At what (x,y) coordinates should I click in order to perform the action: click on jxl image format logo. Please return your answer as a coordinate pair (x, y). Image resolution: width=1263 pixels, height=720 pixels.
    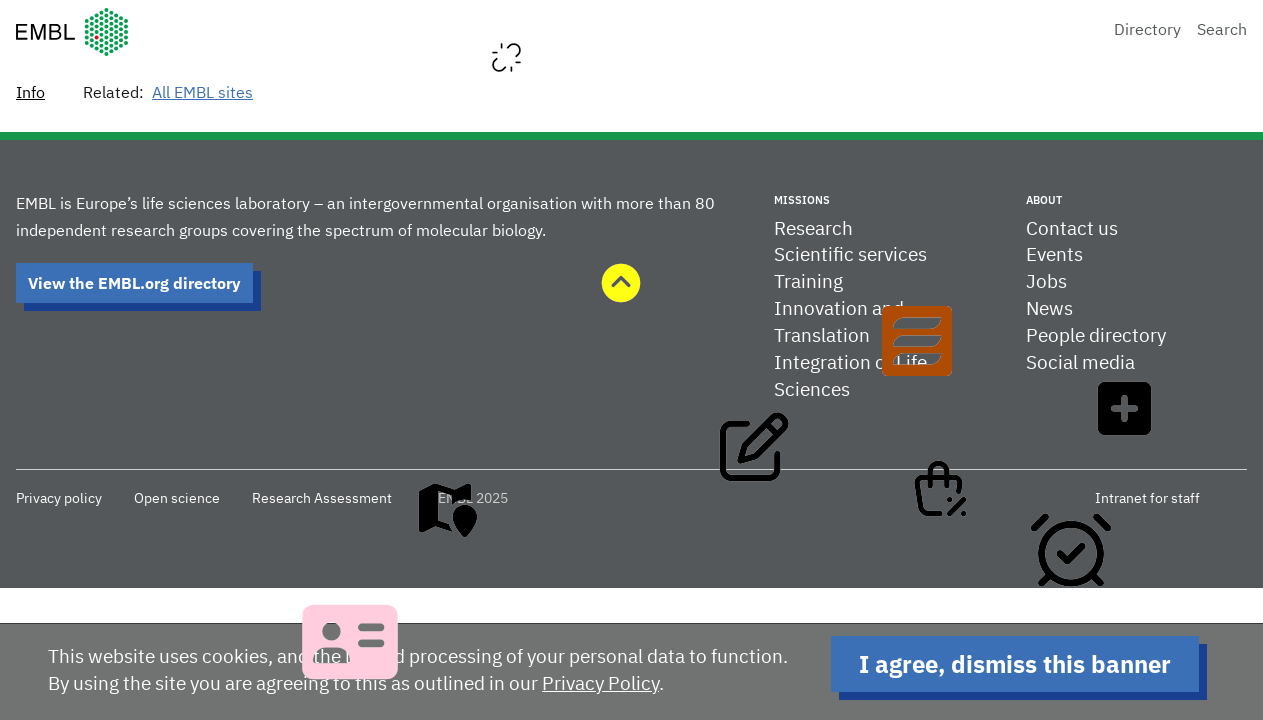
    Looking at the image, I should click on (917, 341).